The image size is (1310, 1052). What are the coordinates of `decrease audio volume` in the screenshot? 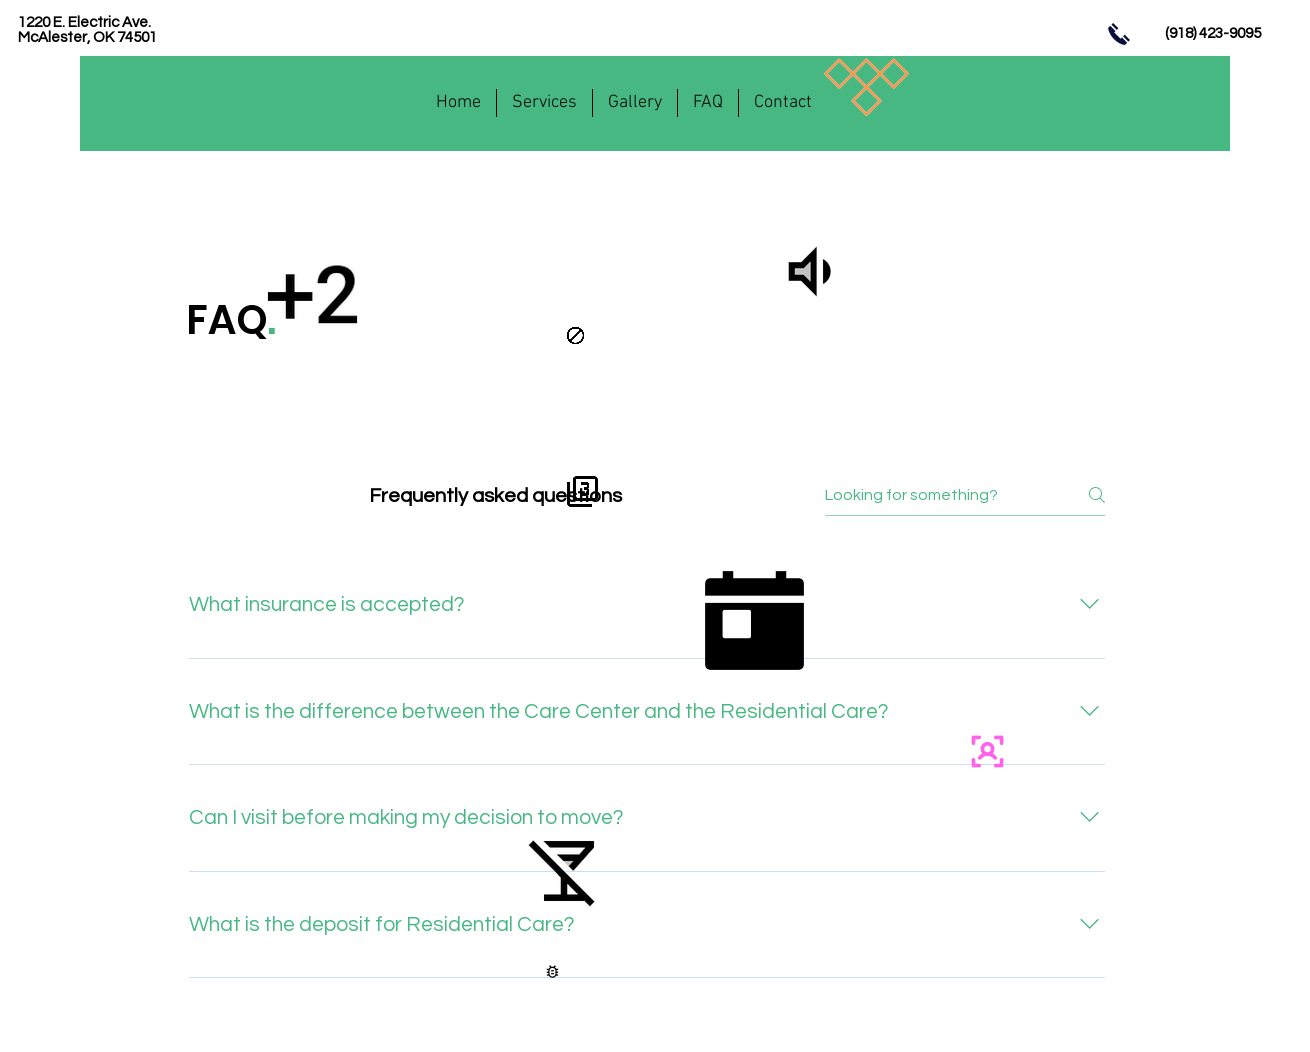 It's located at (810, 271).